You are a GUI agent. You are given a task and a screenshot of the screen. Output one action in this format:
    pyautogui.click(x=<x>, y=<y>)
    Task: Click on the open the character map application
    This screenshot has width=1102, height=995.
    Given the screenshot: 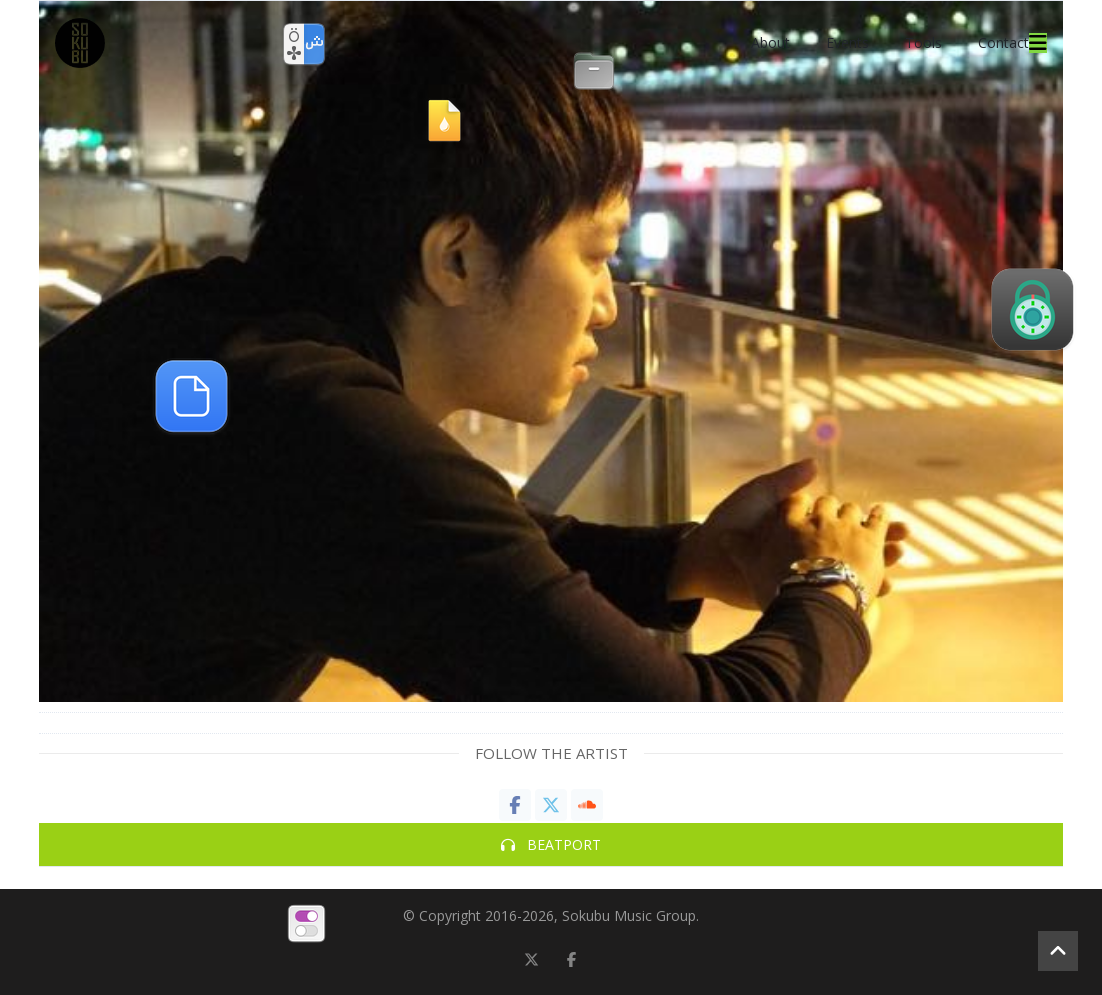 What is the action you would take?
    pyautogui.click(x=304, y=44)
    